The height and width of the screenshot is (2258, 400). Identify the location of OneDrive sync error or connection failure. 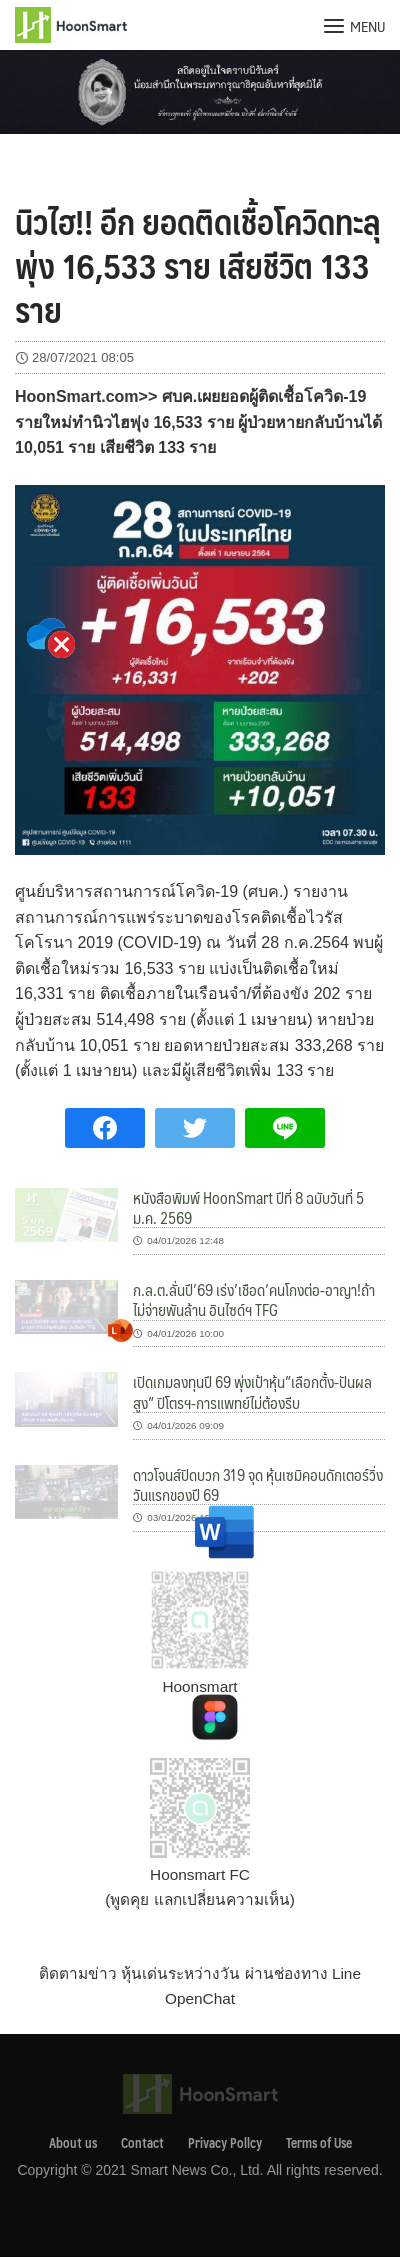
(51, 634).